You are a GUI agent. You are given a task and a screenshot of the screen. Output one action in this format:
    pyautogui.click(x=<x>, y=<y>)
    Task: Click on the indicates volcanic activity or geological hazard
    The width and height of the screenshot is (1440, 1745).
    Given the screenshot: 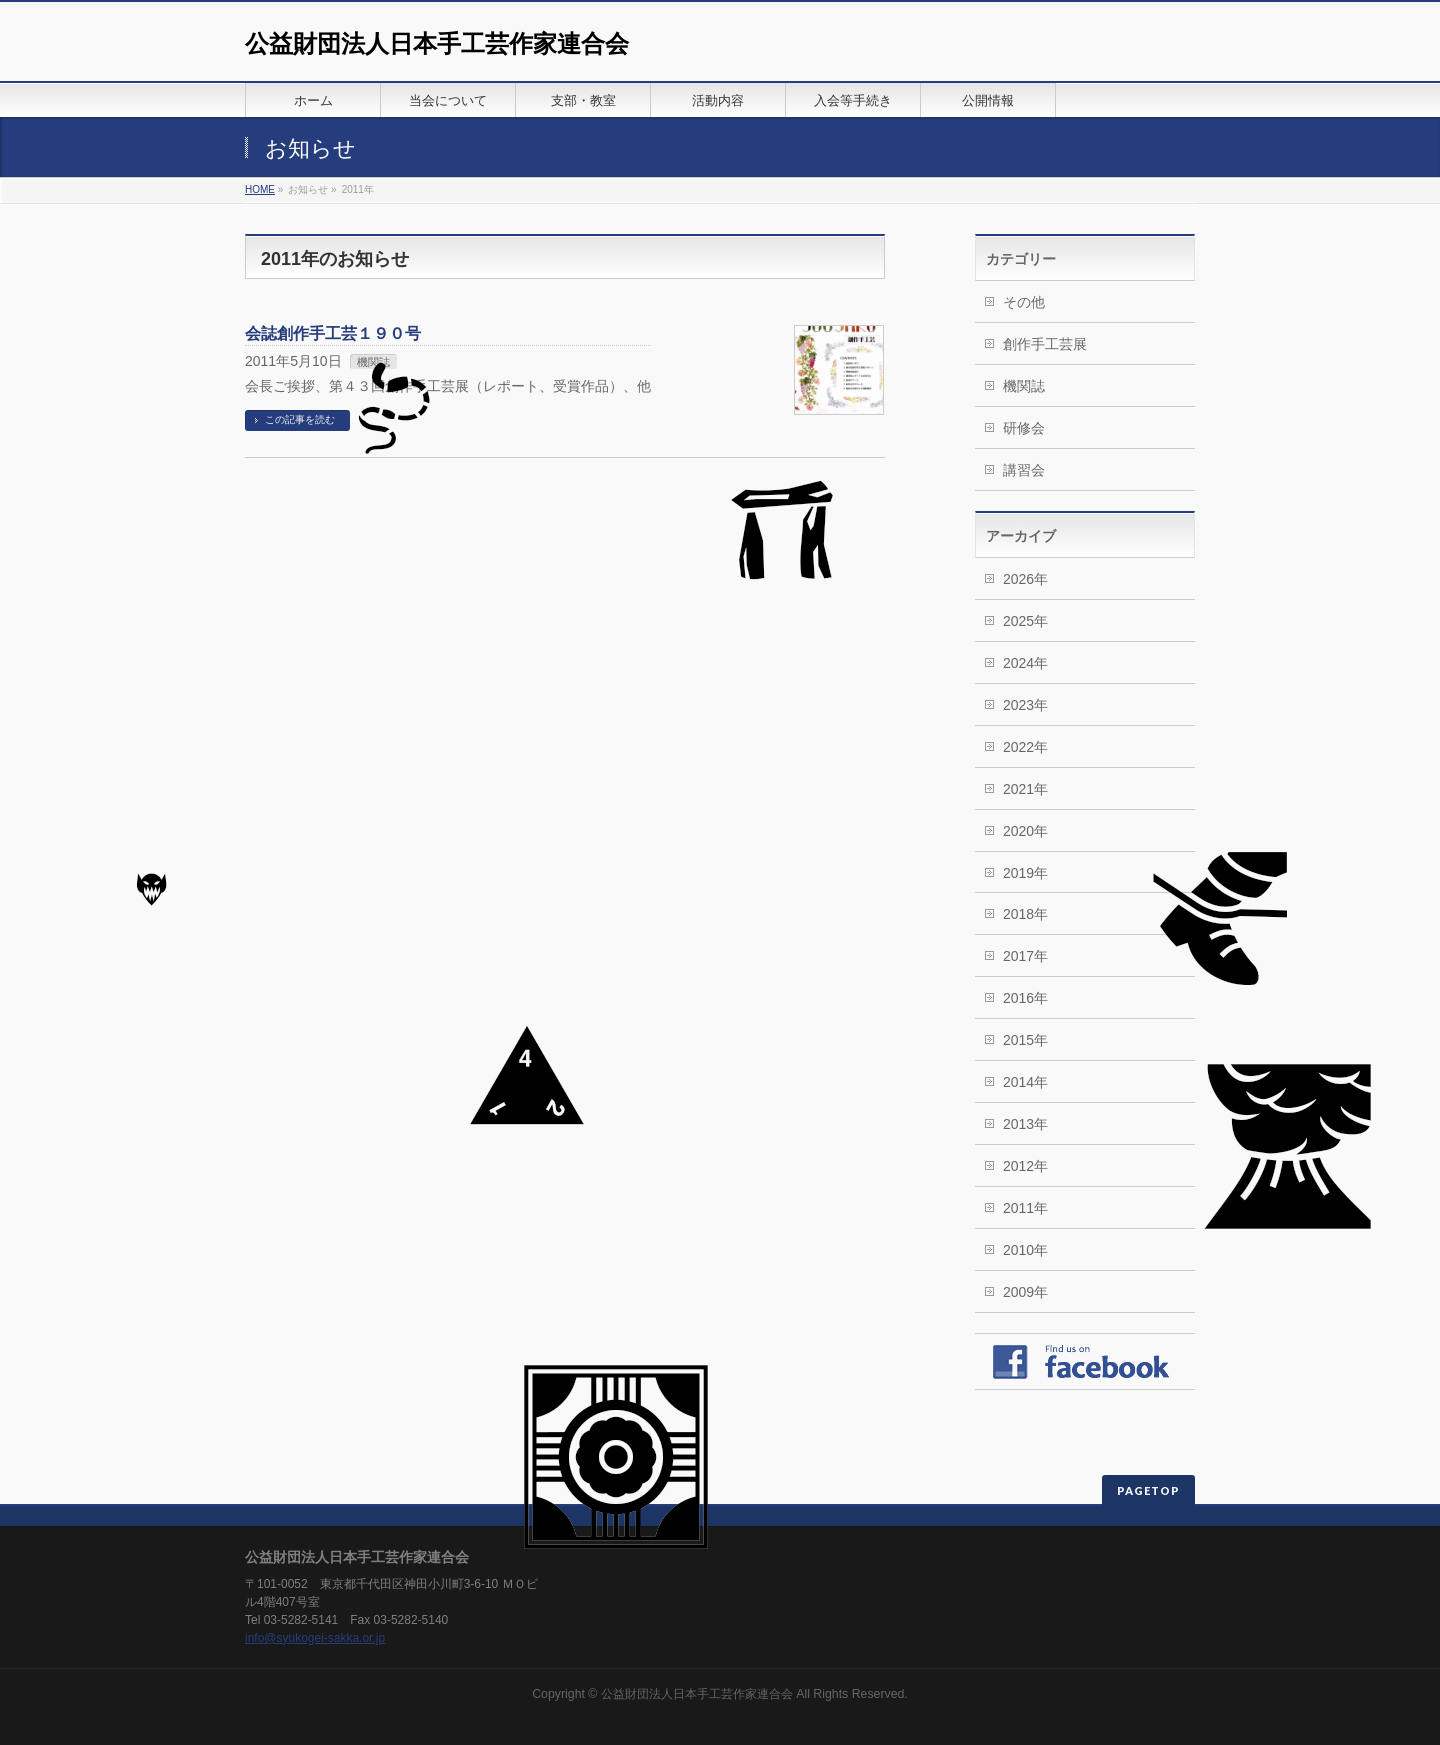 What is the action you would take?
    pyautogui.click(x=1288, y=1146)
    